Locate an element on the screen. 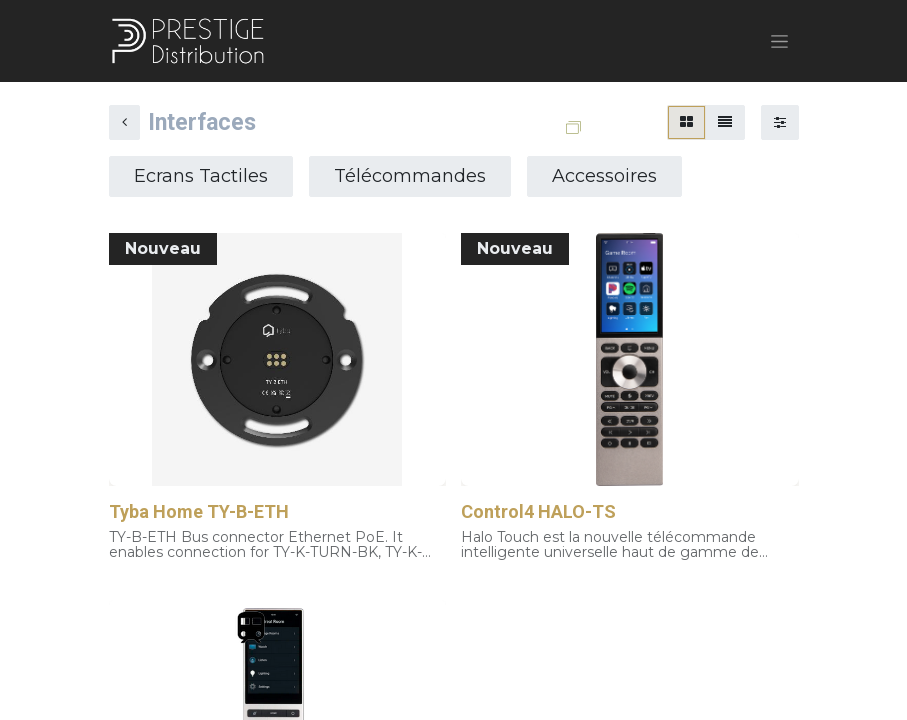 Image resolution: width=907 pixels, height=720 pixels. view train schedules or routes is located at coordinates (251, 628).